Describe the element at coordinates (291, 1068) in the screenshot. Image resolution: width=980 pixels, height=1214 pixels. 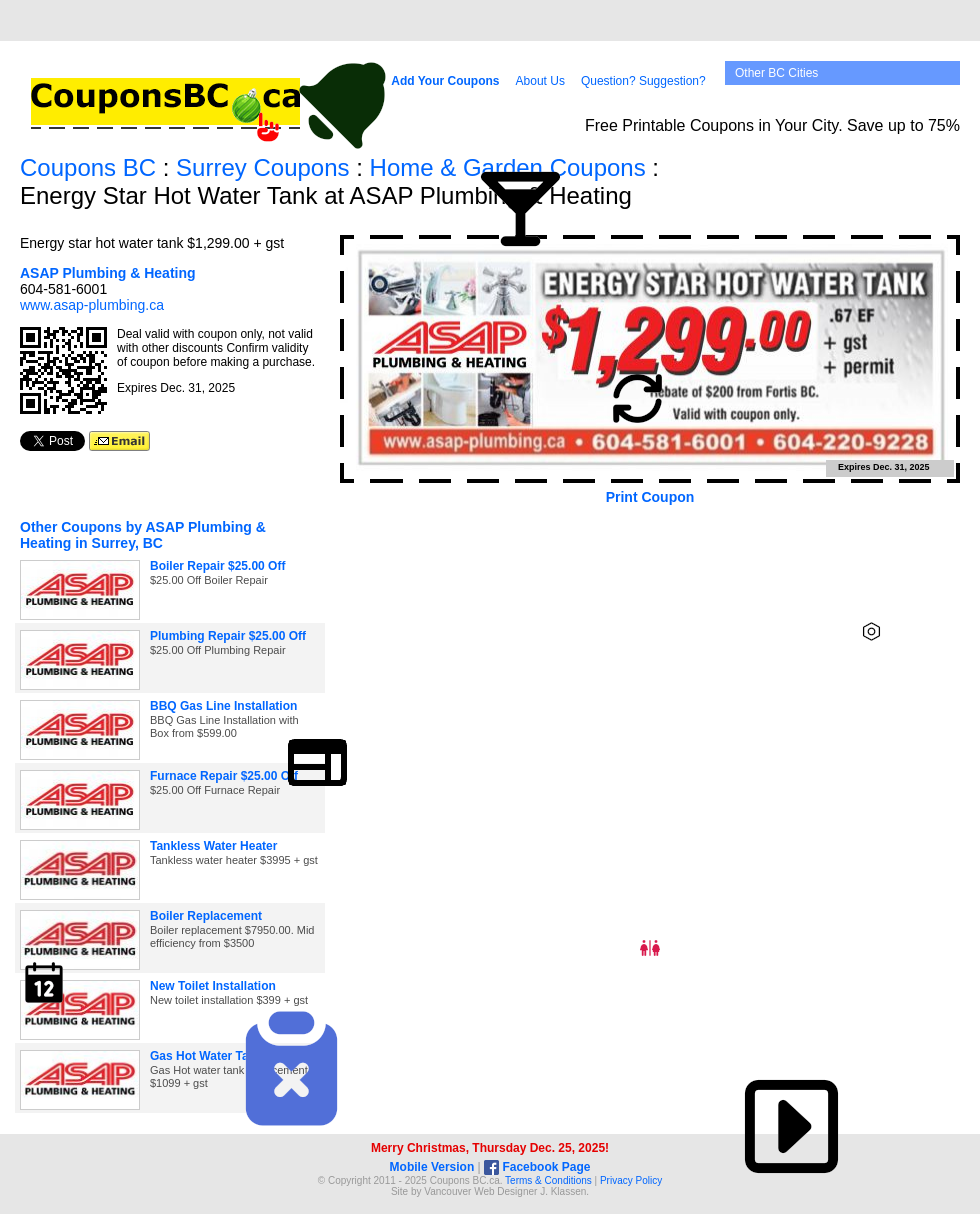
I see `clear clipboard contents` at that location.